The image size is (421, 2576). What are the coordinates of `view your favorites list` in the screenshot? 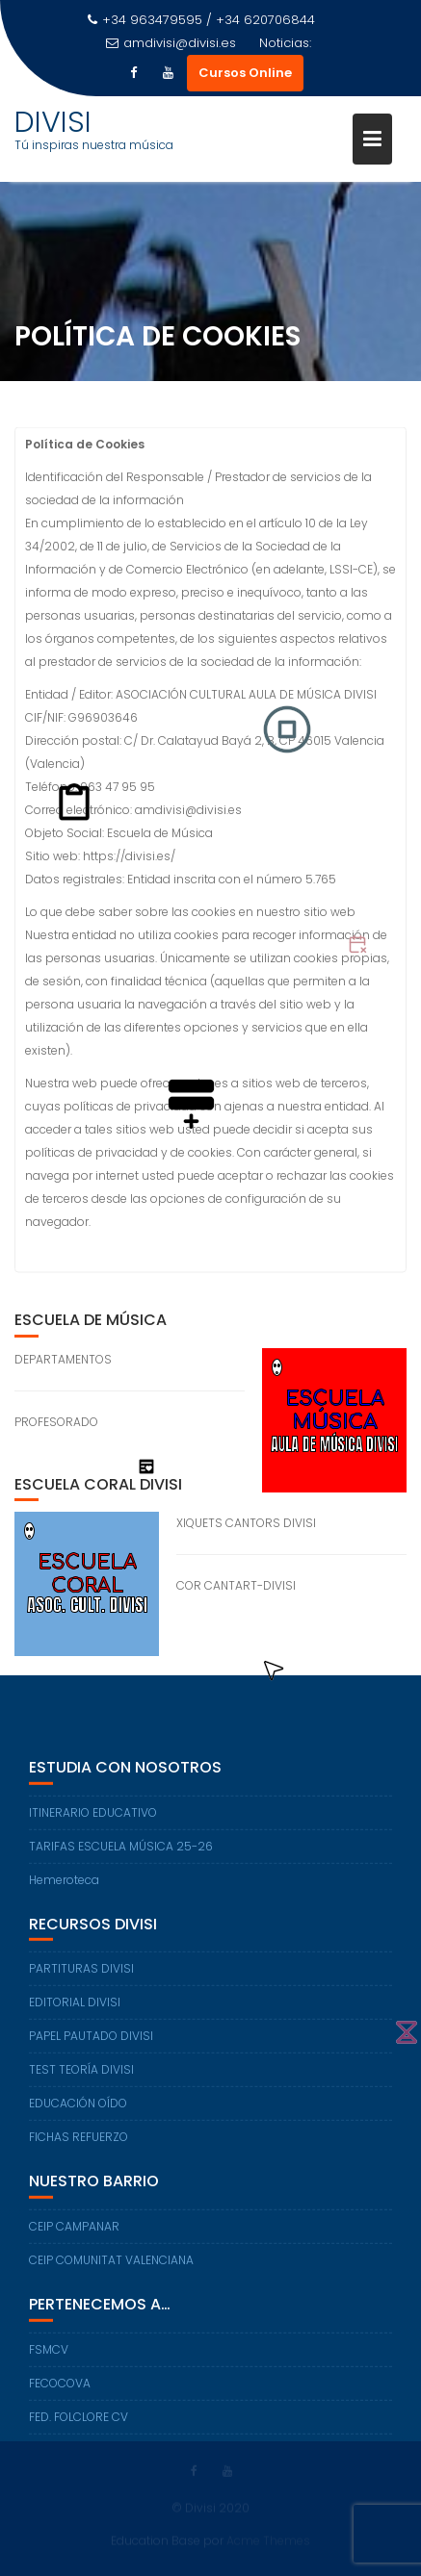 It's located at (146, 1467).